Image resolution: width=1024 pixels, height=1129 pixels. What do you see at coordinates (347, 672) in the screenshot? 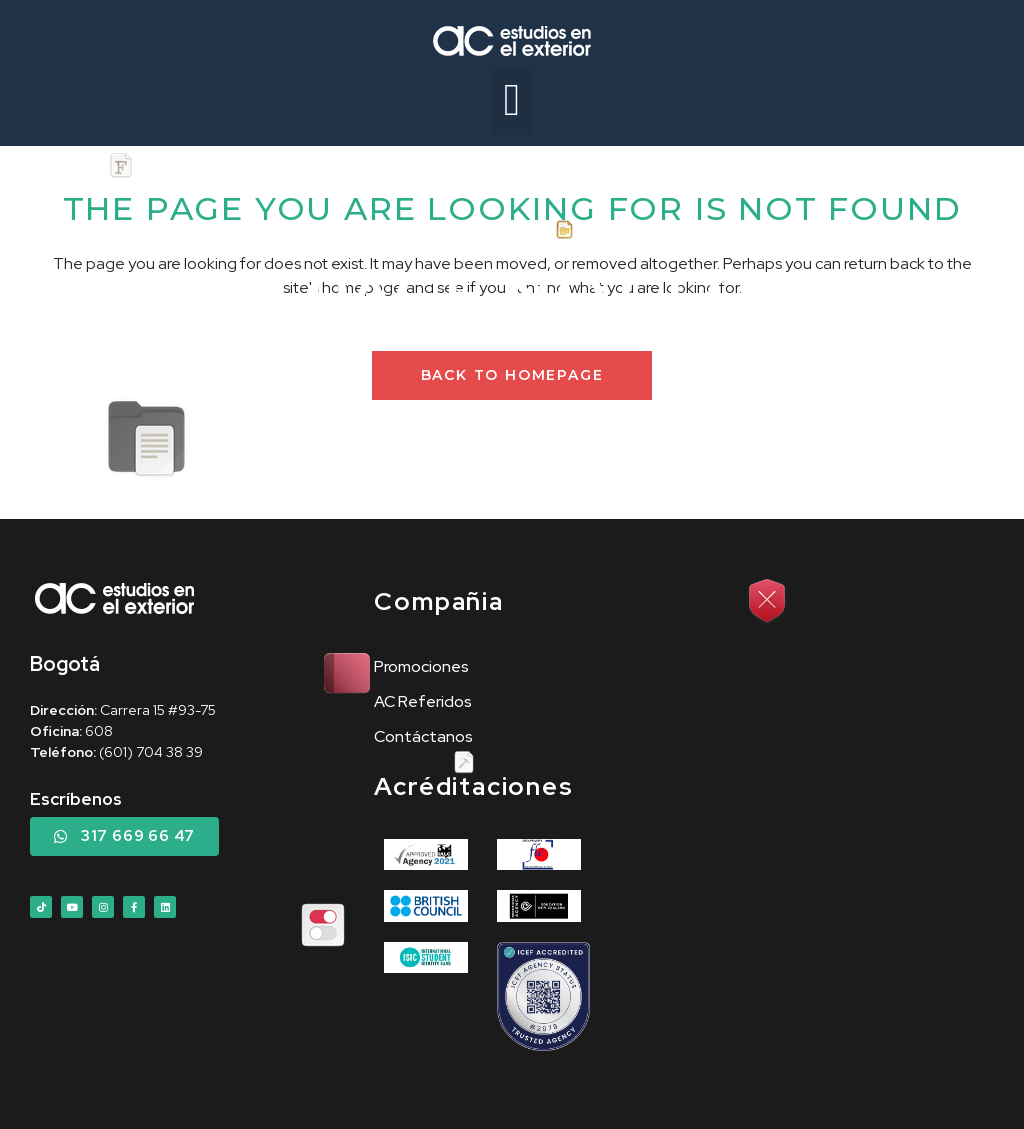
I see `access your desktop folder` at bounding box center [347, 672].